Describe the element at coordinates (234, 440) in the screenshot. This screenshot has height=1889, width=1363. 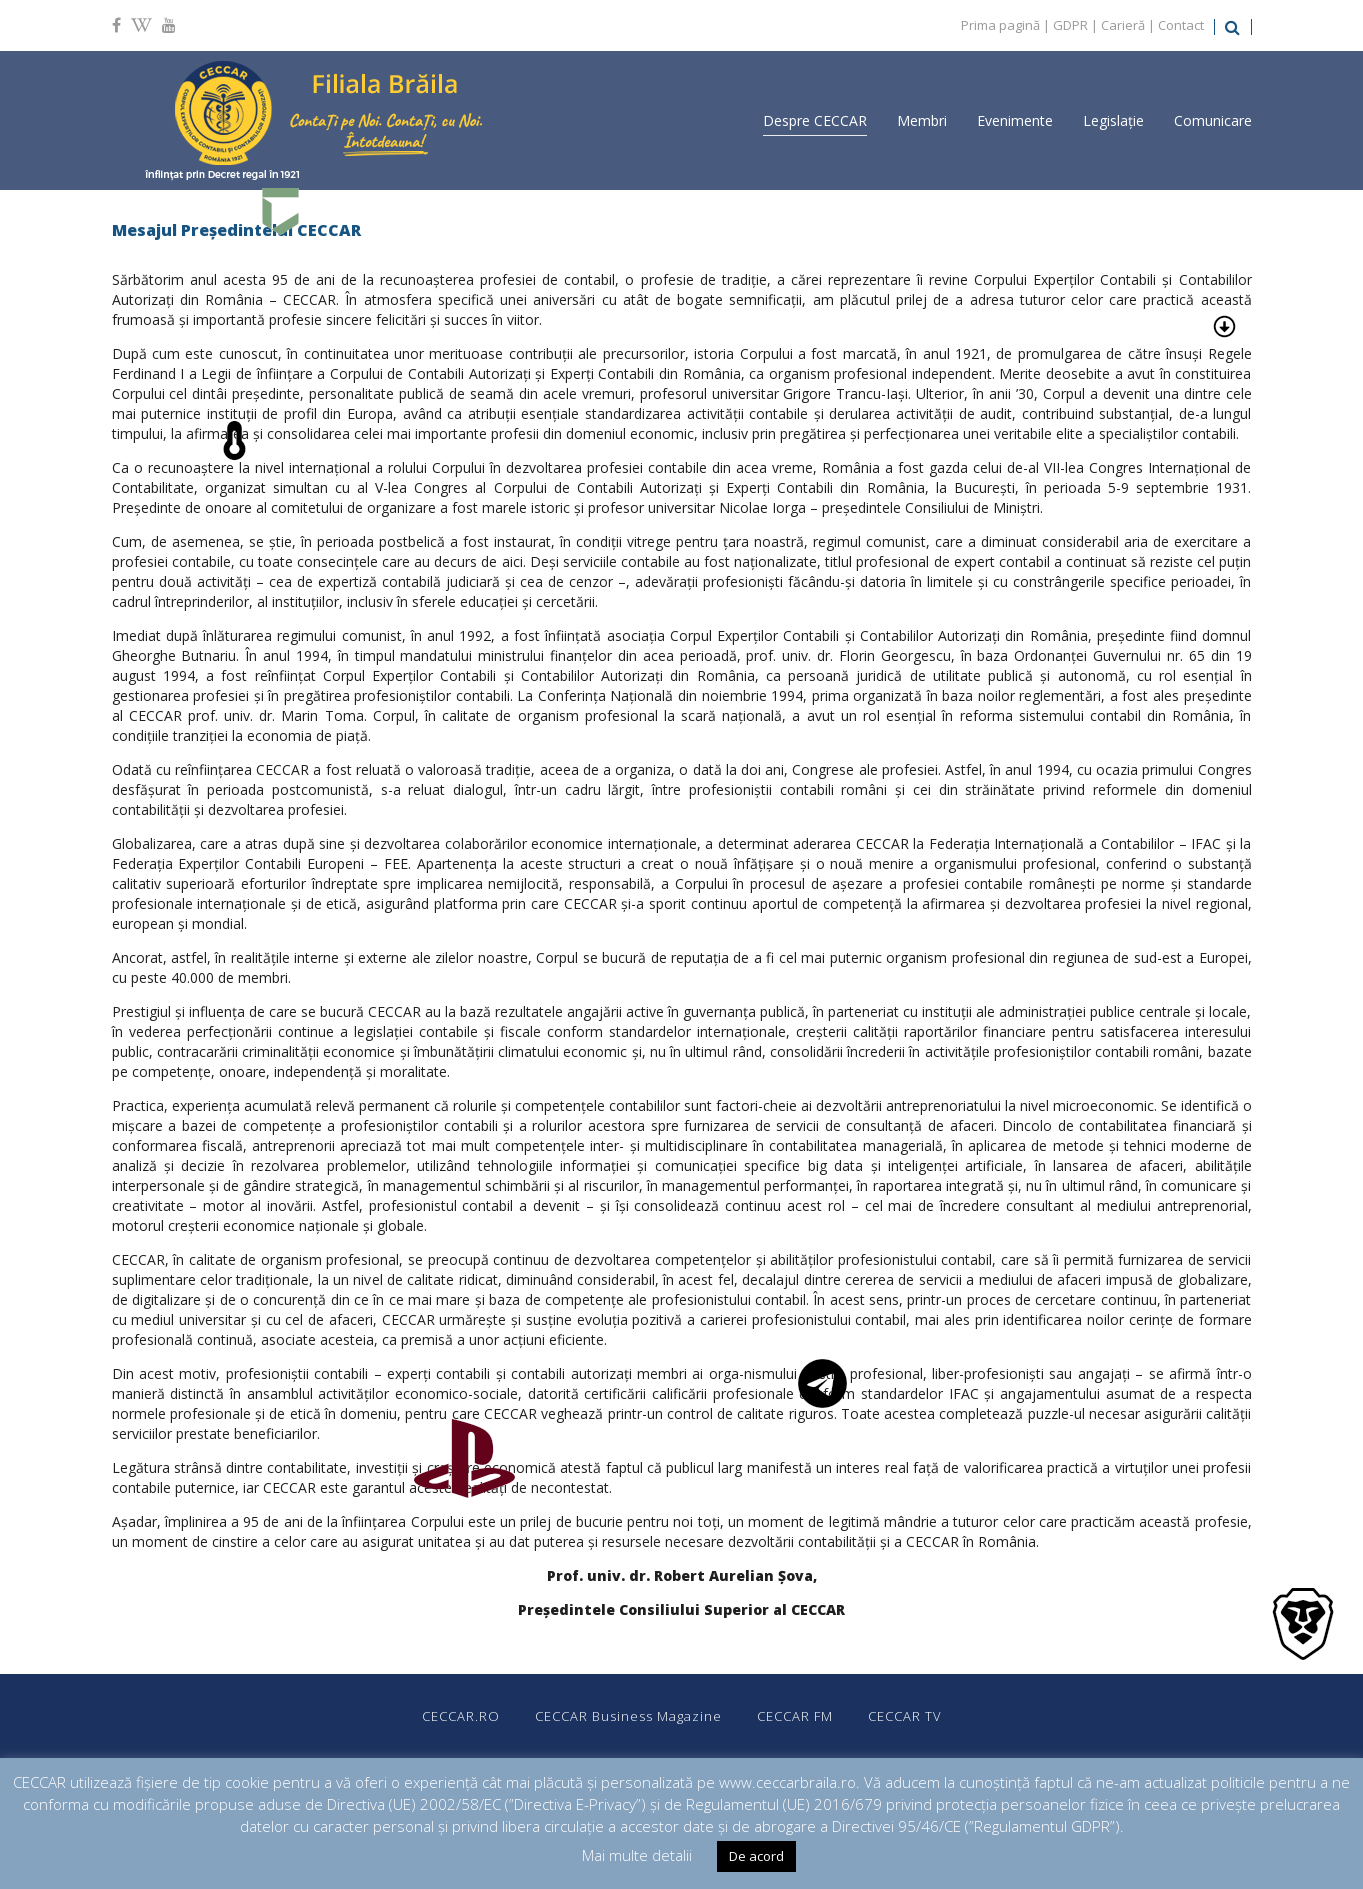
I see `indicates high temperature reading` at that location.